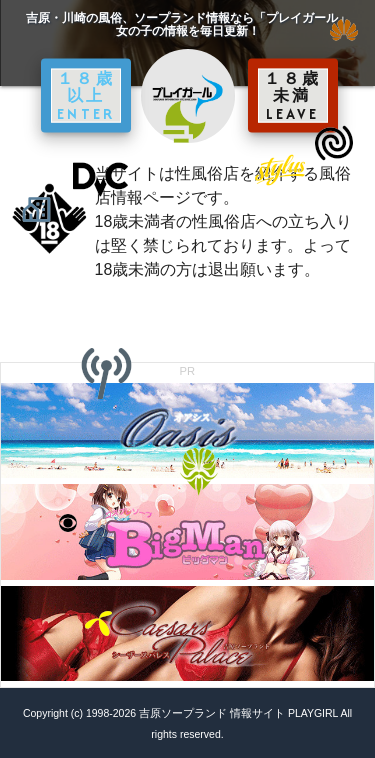 This screenshot has height=758, width=375. I want to click on indicates foggy night weather conditions, so click(184, 121).